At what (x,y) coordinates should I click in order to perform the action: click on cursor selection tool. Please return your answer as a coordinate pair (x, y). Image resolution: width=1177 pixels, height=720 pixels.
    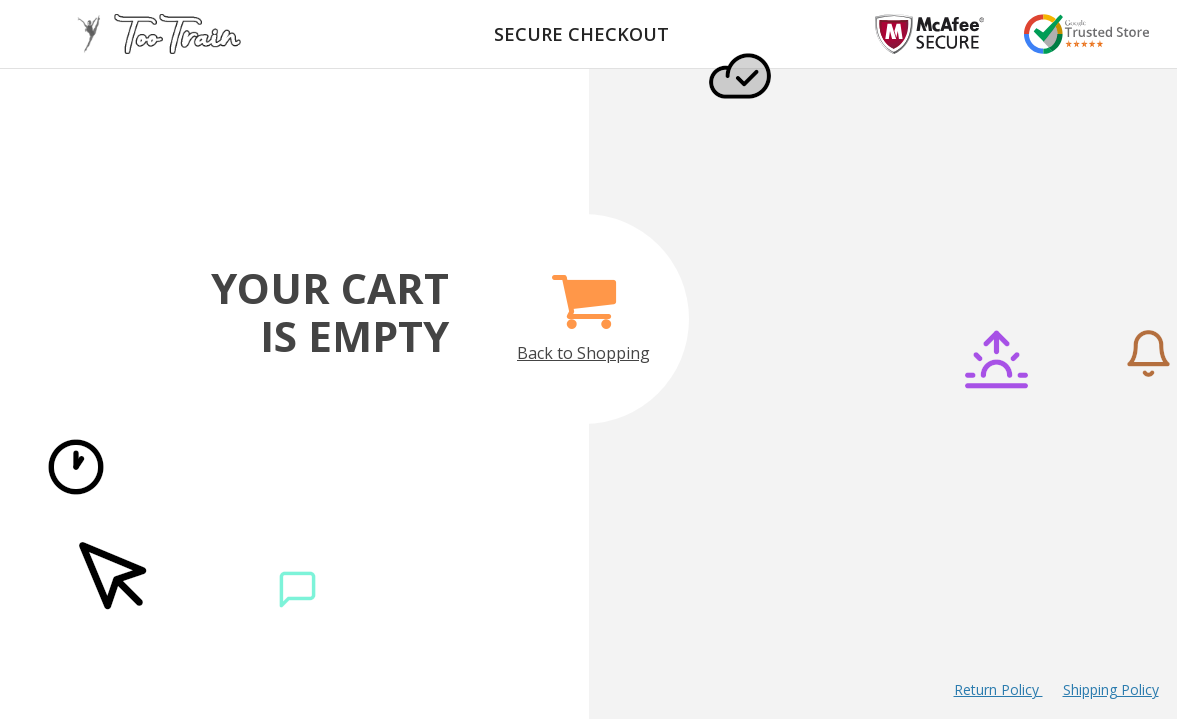
    Looking at the image, I should click on (114, 577).